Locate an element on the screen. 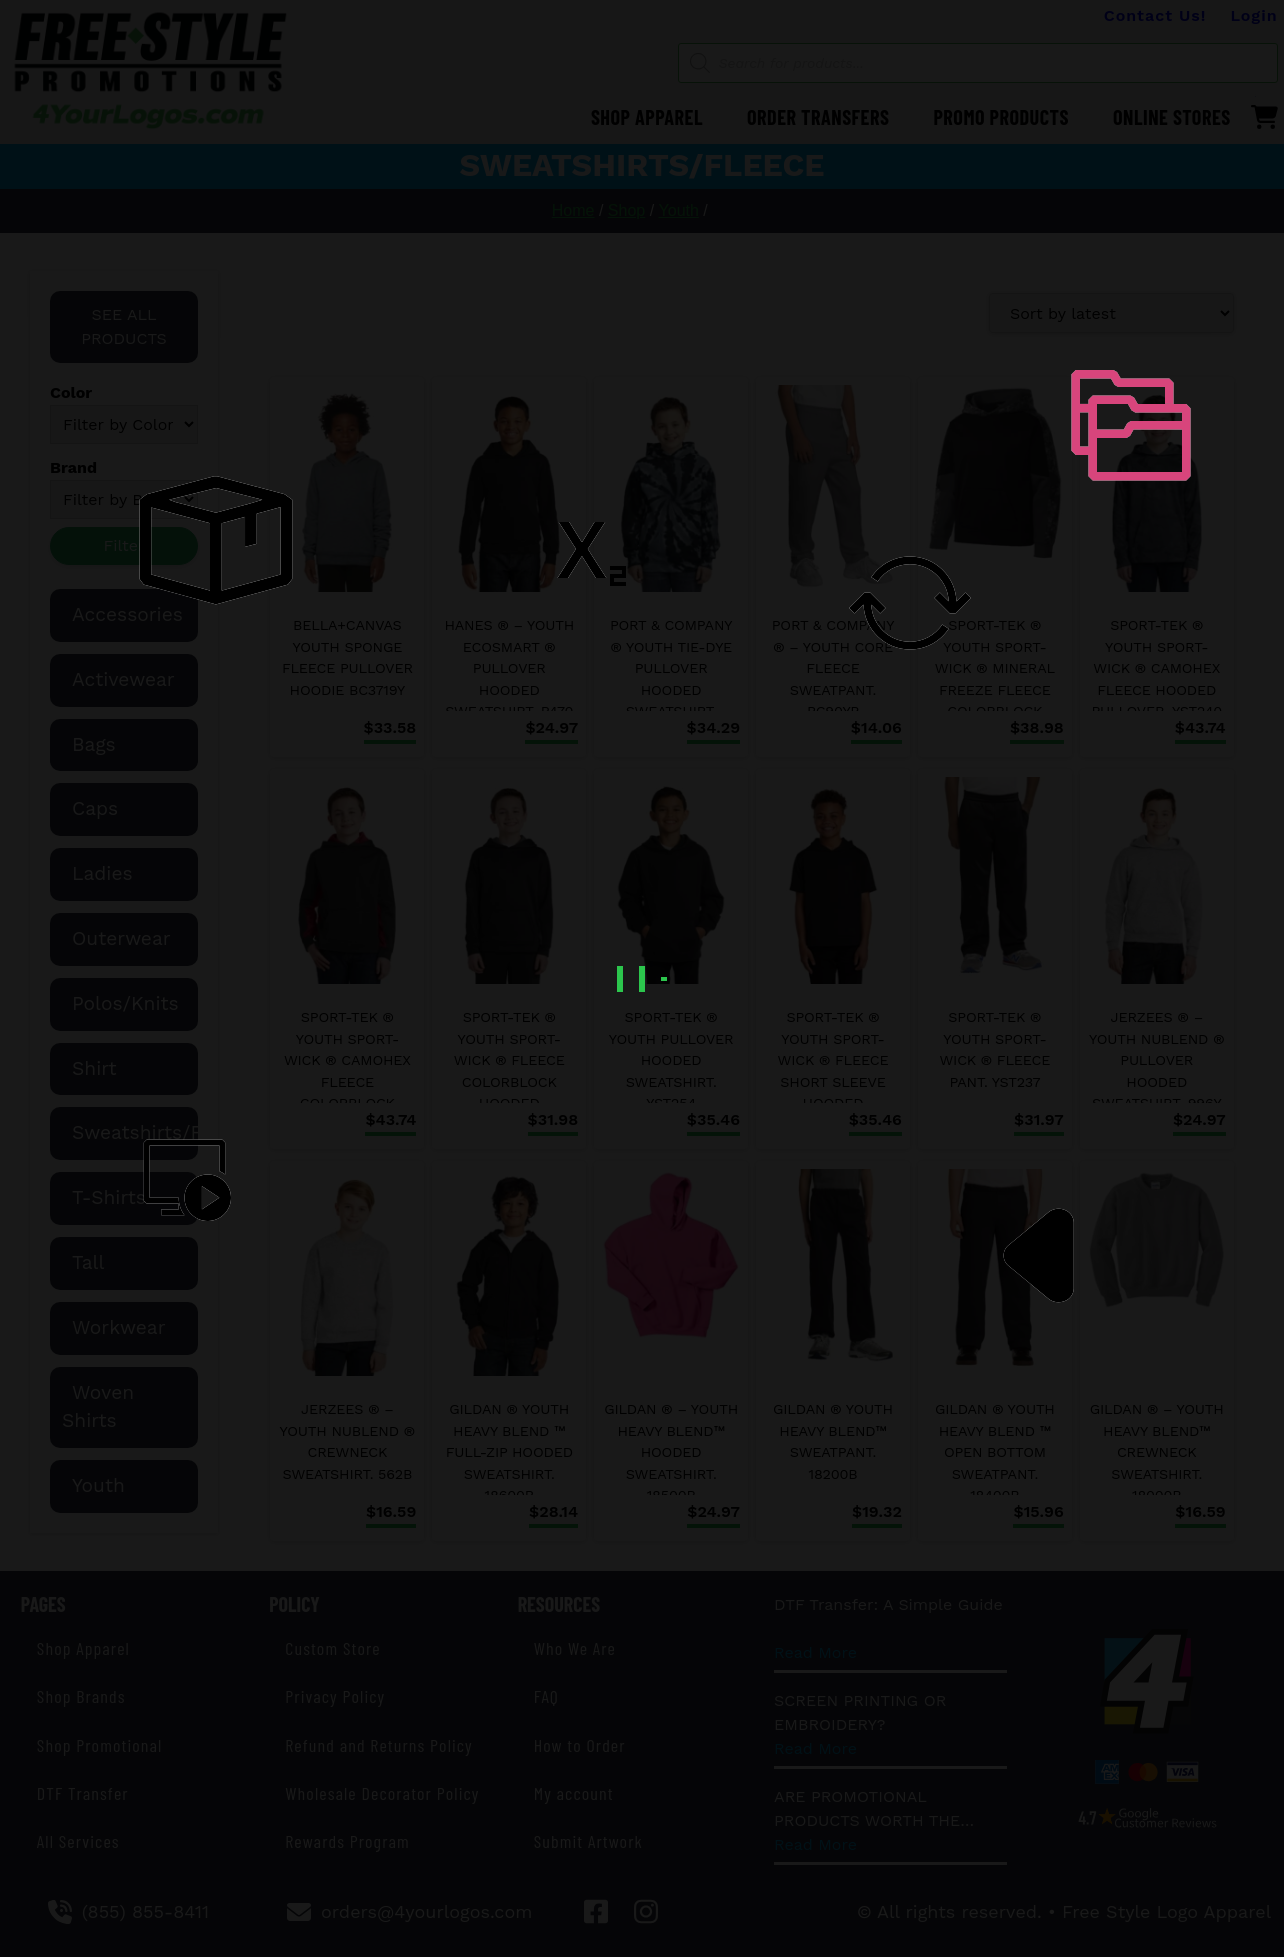  indicates a virtual machine is currently running is located at coordinates (184, 1174).